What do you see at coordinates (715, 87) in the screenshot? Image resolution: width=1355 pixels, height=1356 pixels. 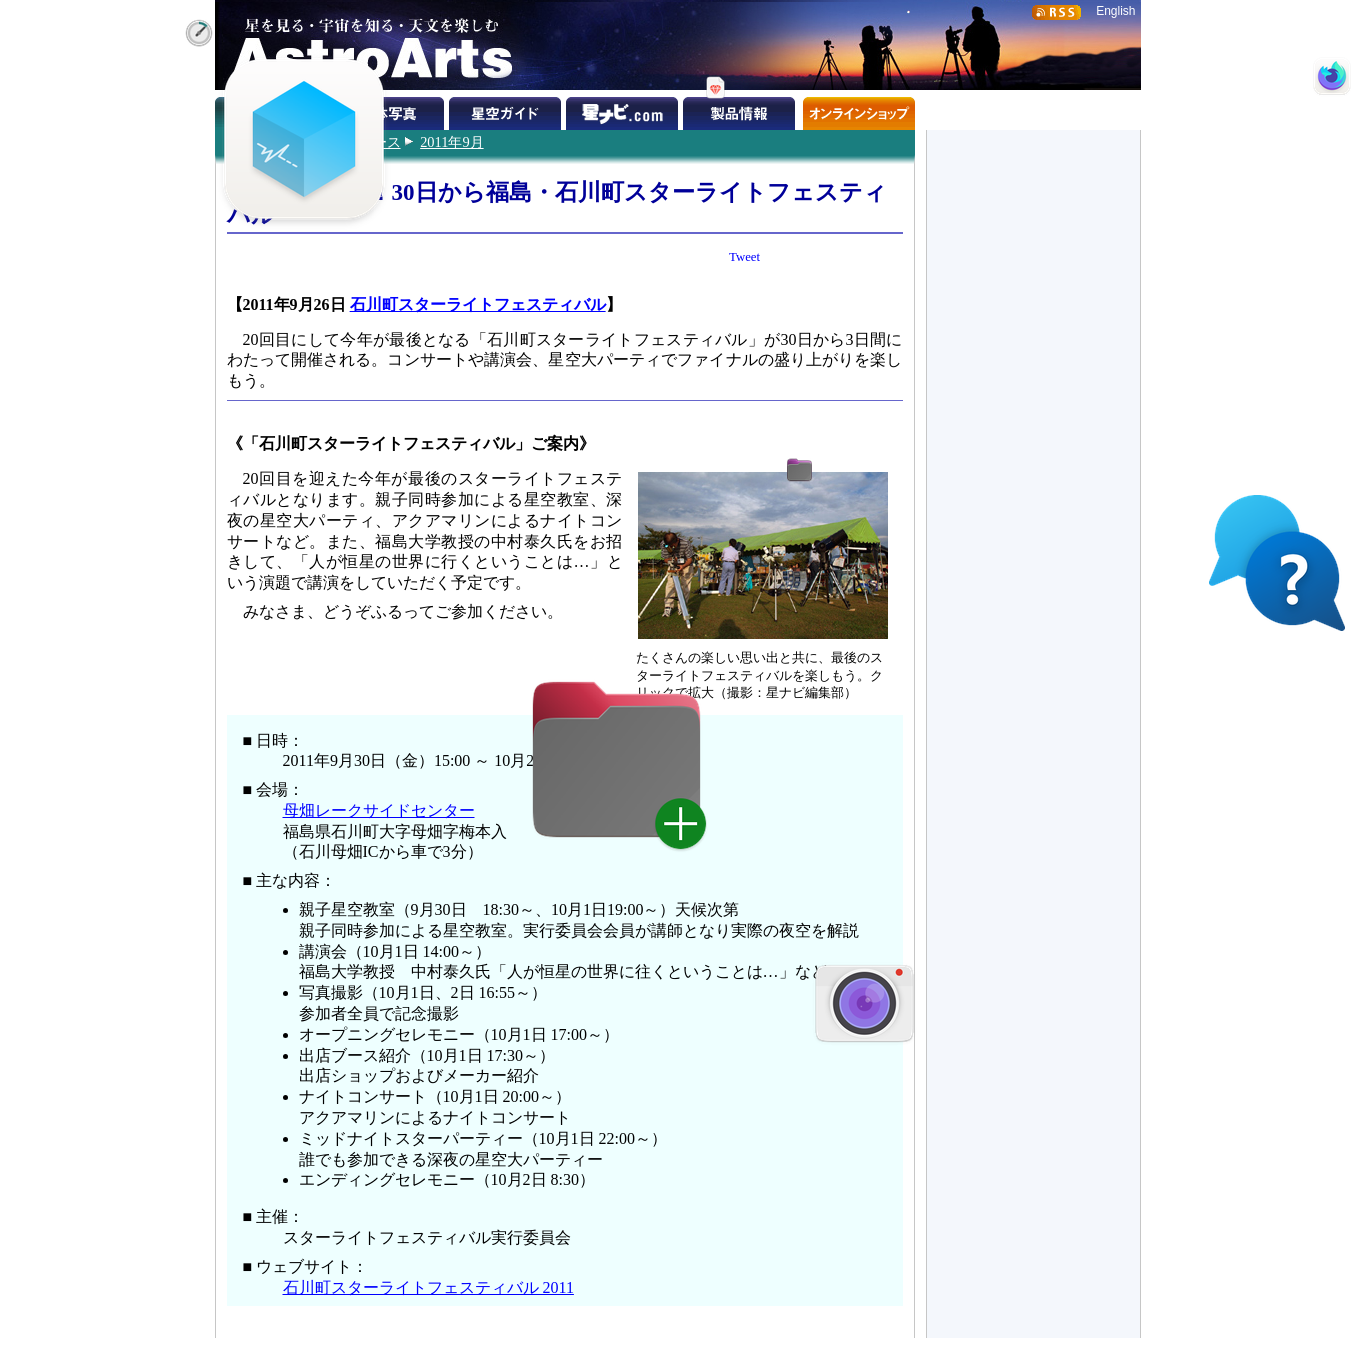 I see `ruby programming language source file` at bounding box center [715, 87].